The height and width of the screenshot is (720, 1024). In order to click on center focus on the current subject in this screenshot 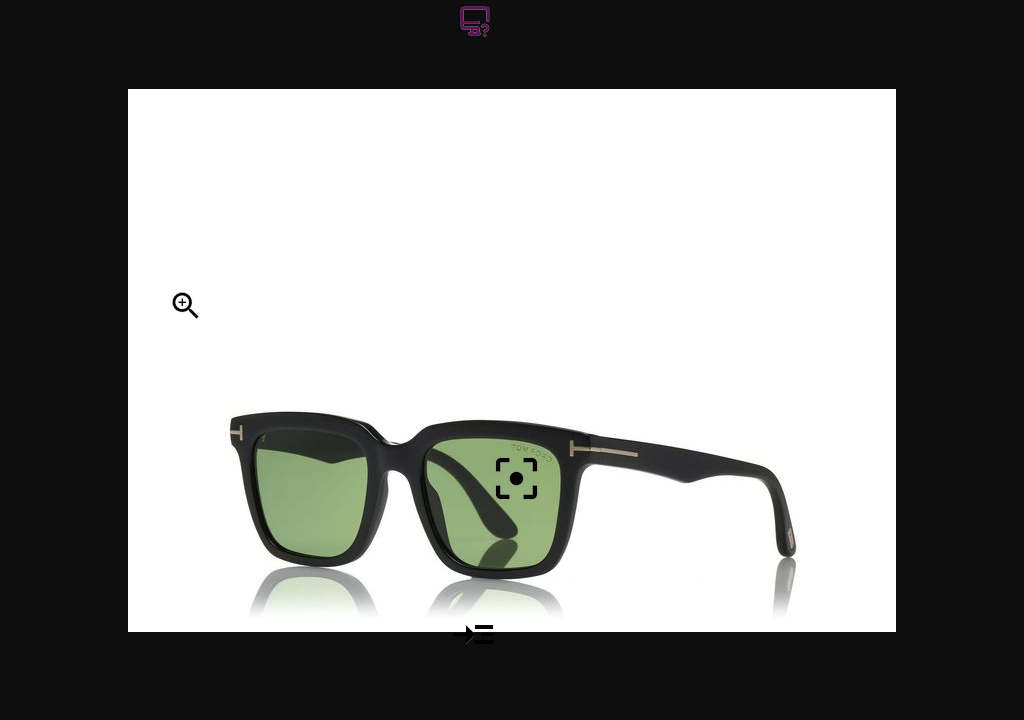, I will do `click(516, 478)`.